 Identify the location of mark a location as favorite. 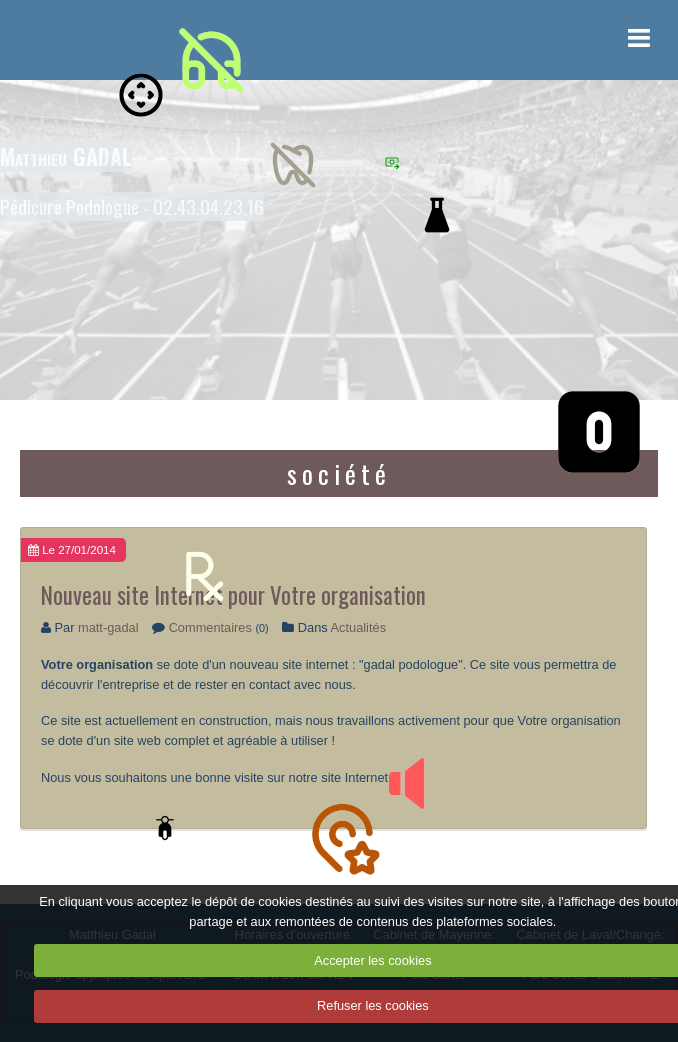
(342, 837).